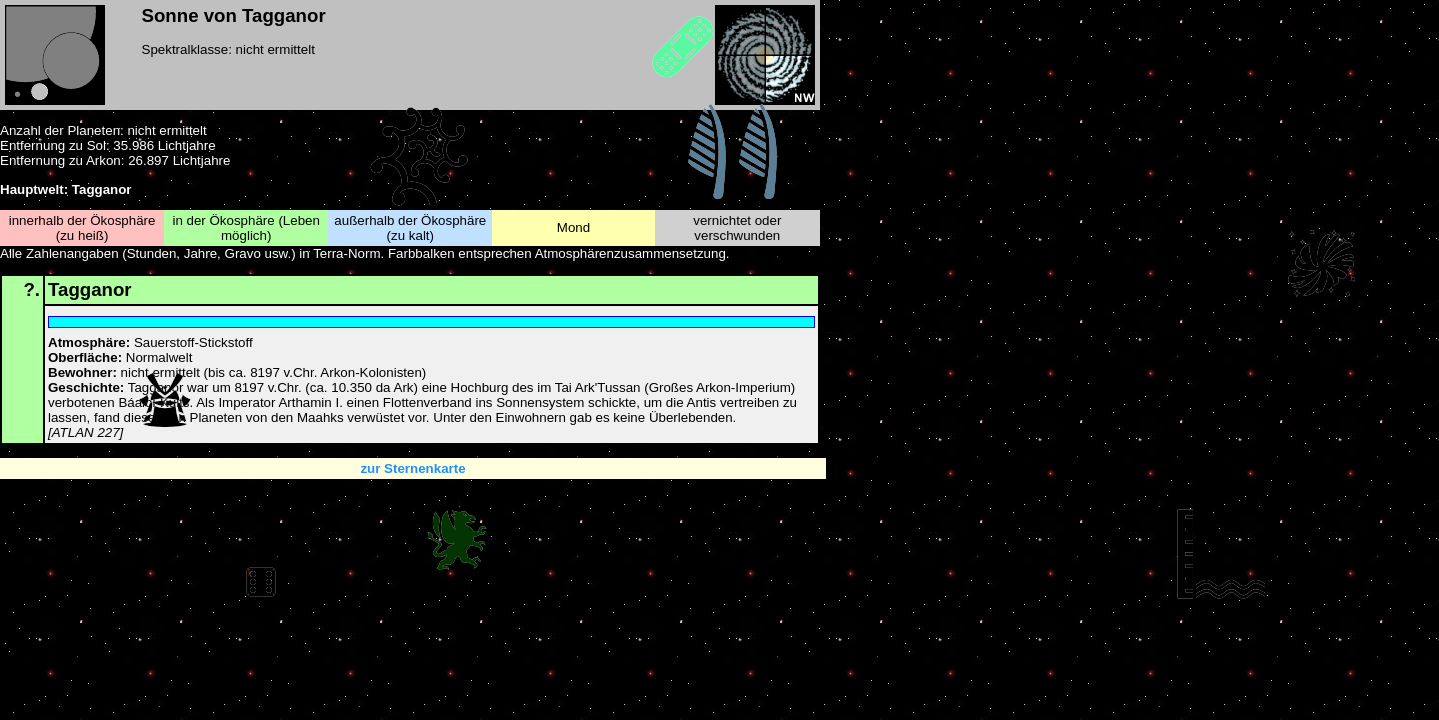 This screenshot has width=1439, height=720. I want to click on fantasy game faction or guild emblem, so click(457, 540).